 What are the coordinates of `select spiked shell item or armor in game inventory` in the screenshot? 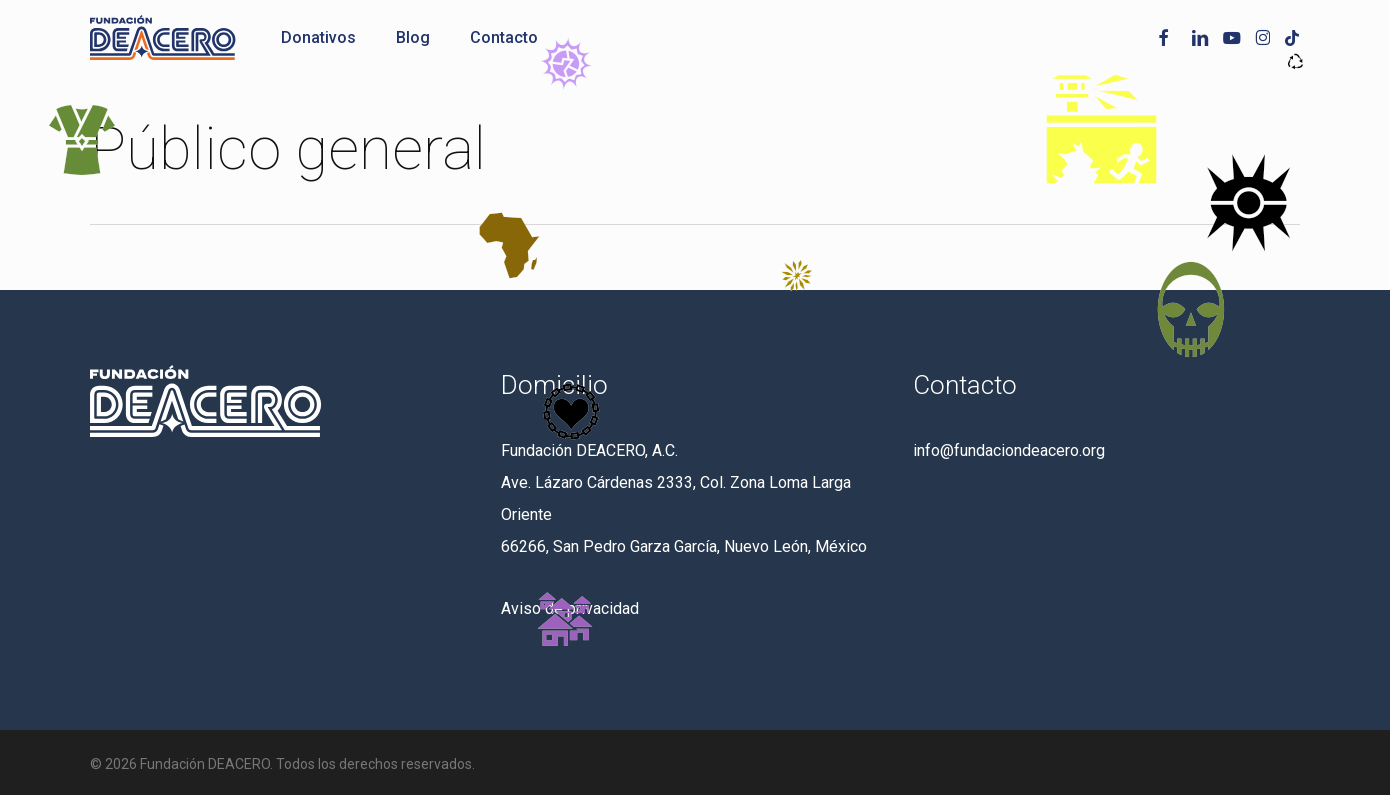 It's located at (1248, 203).